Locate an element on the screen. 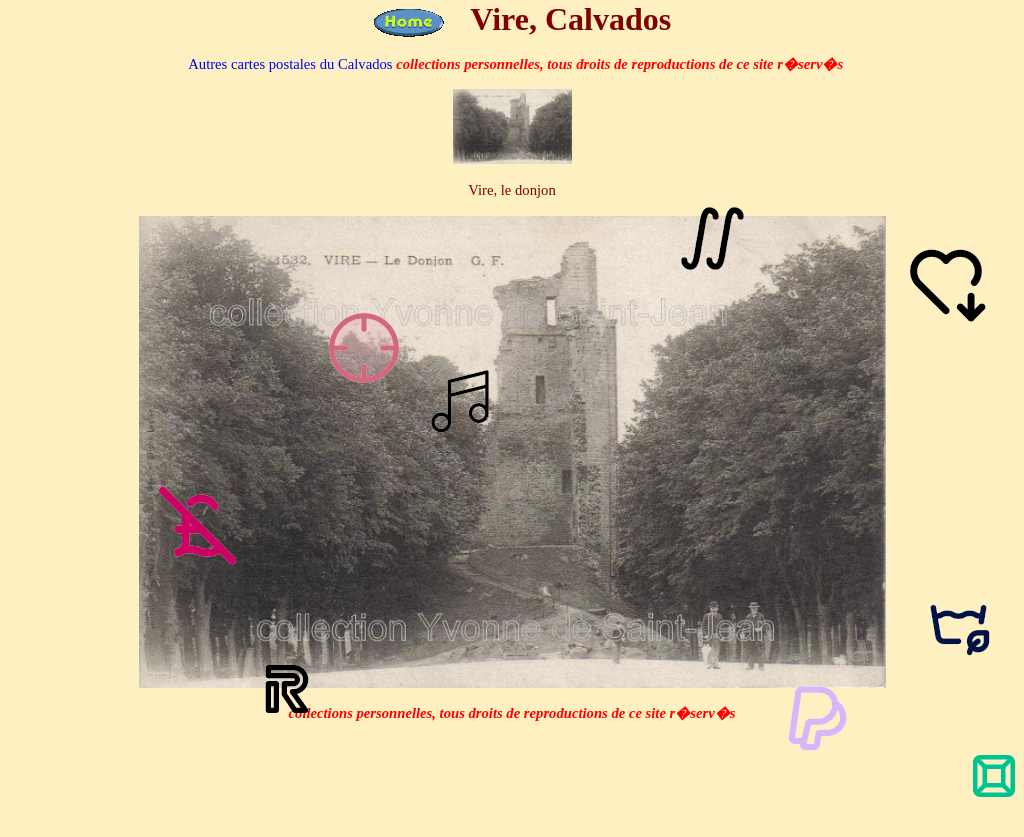 The image size is (1024, 837). open the Revolut banking app is located at coordinates (287, 689).